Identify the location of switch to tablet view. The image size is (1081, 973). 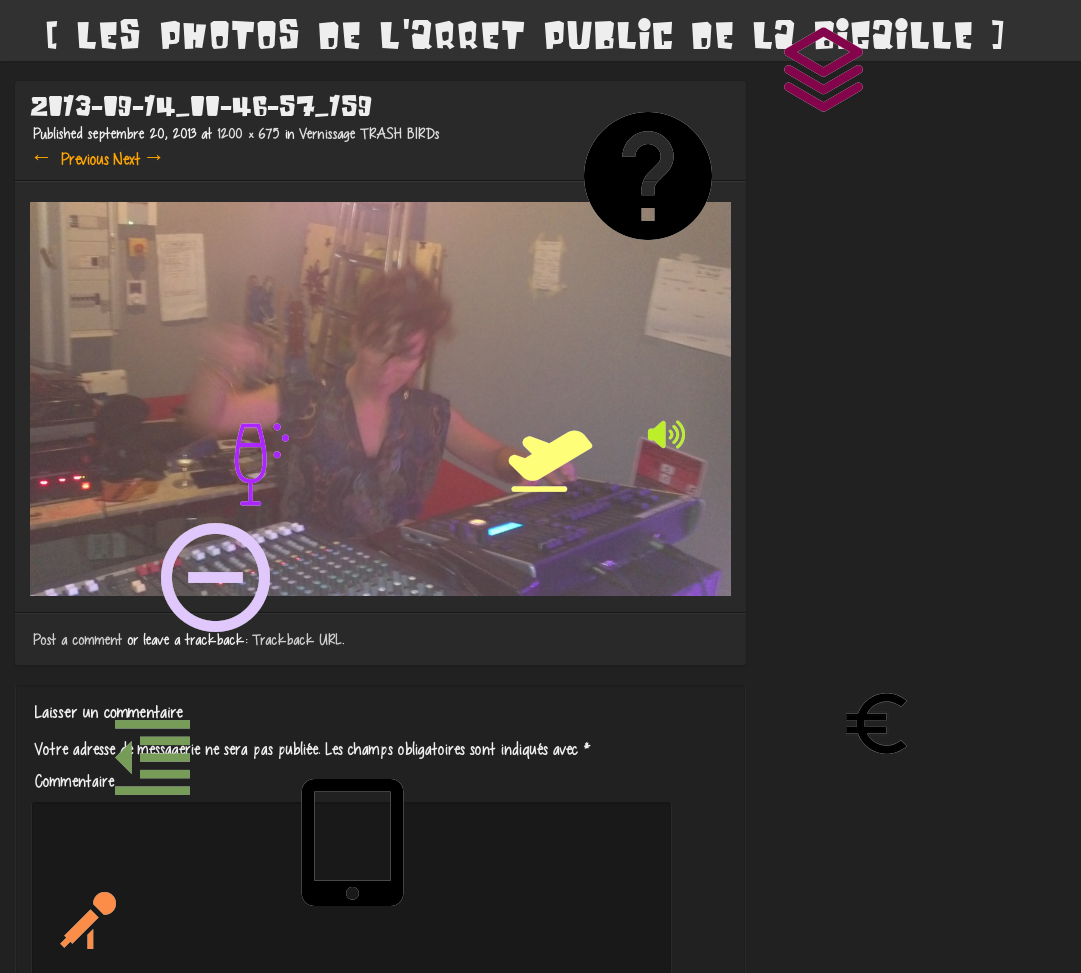
(352, 842).